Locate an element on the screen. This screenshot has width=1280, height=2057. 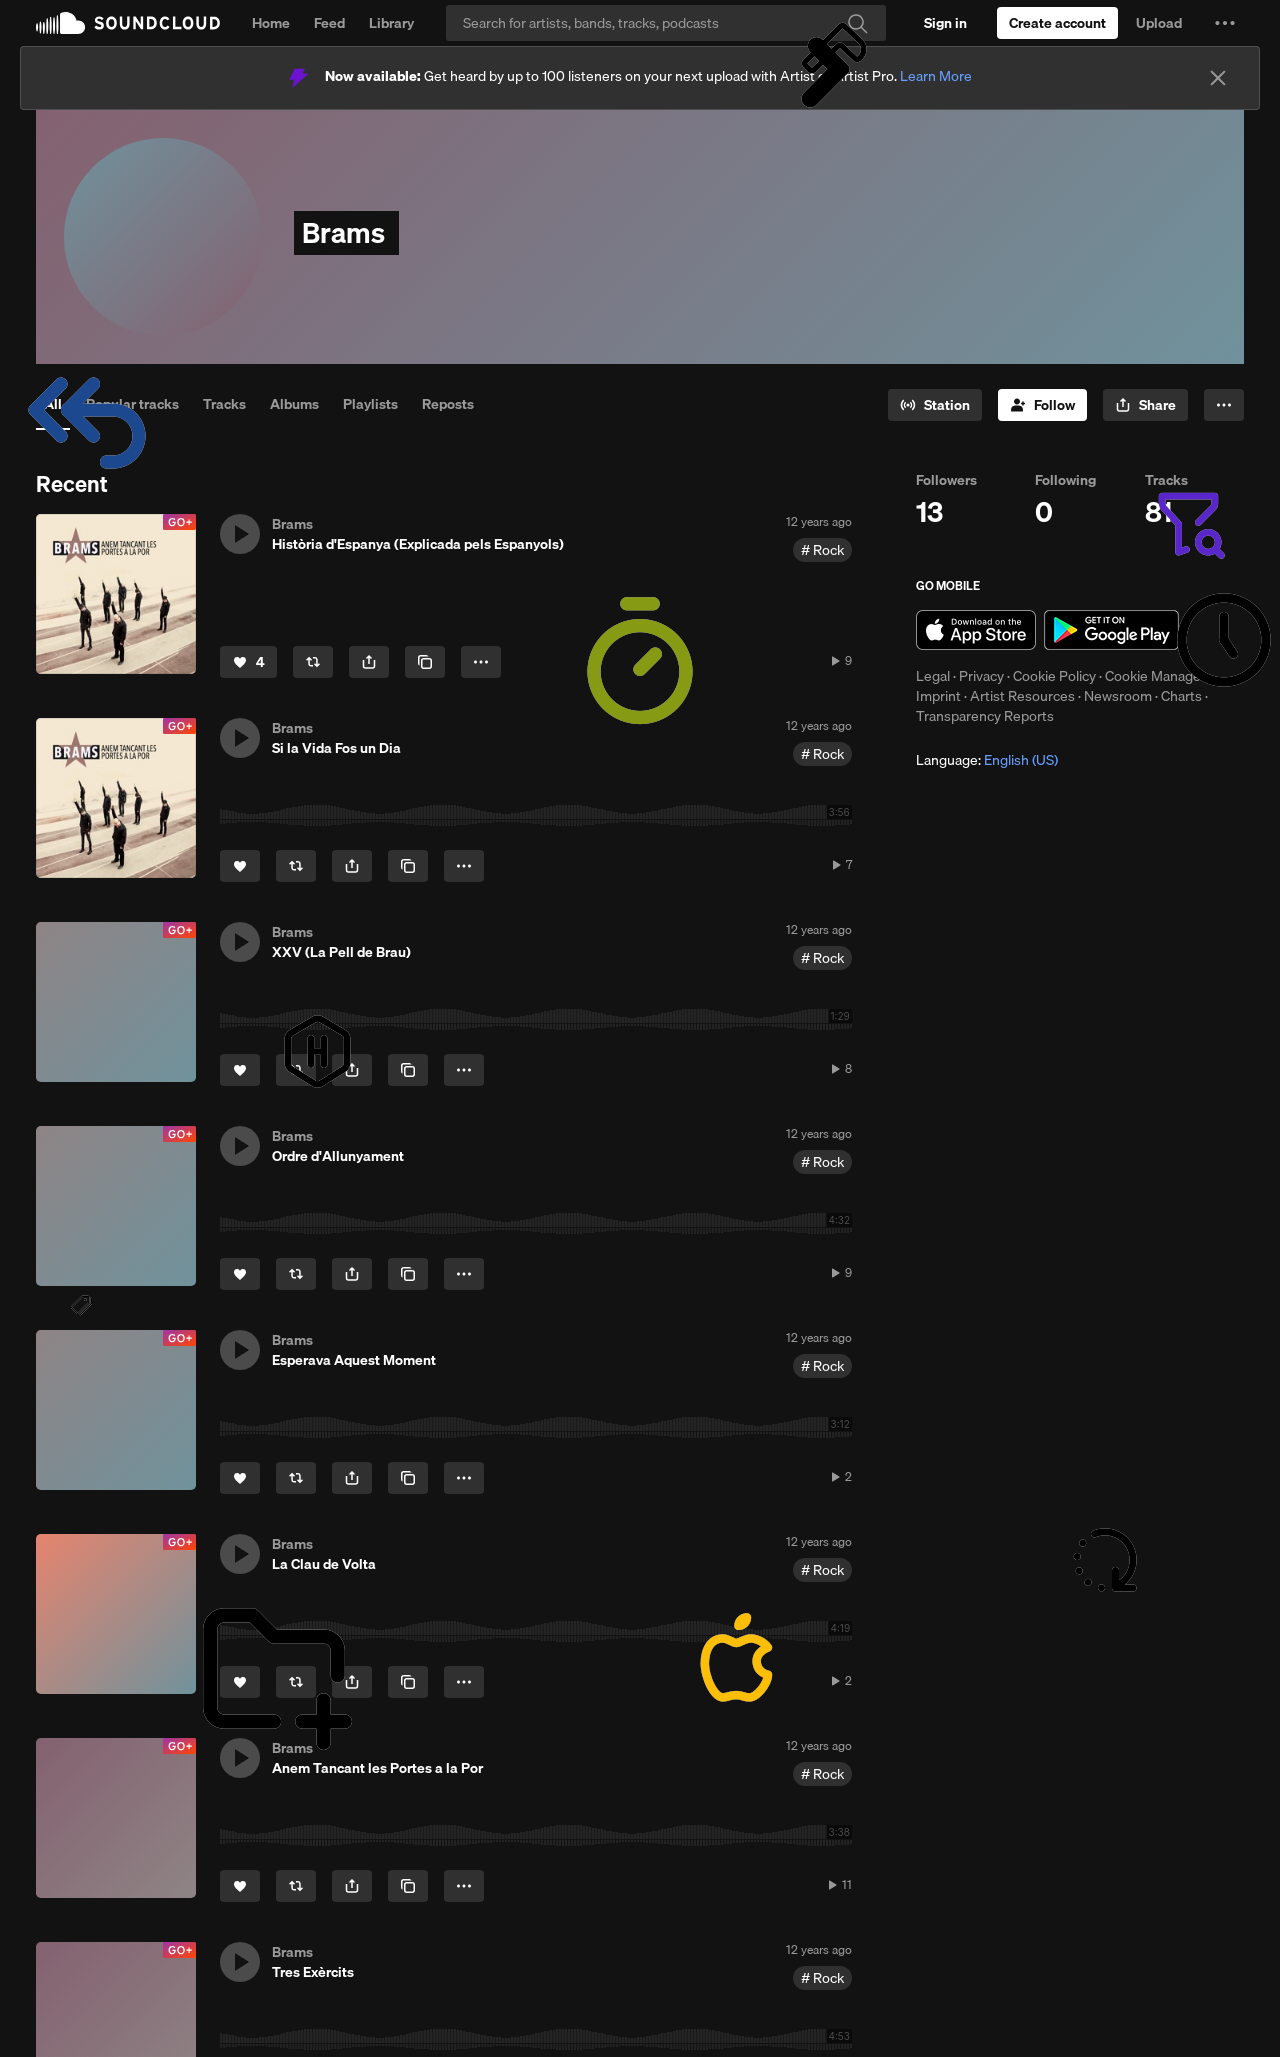
set or view a countdown timer is located at coordinates (640, 665).